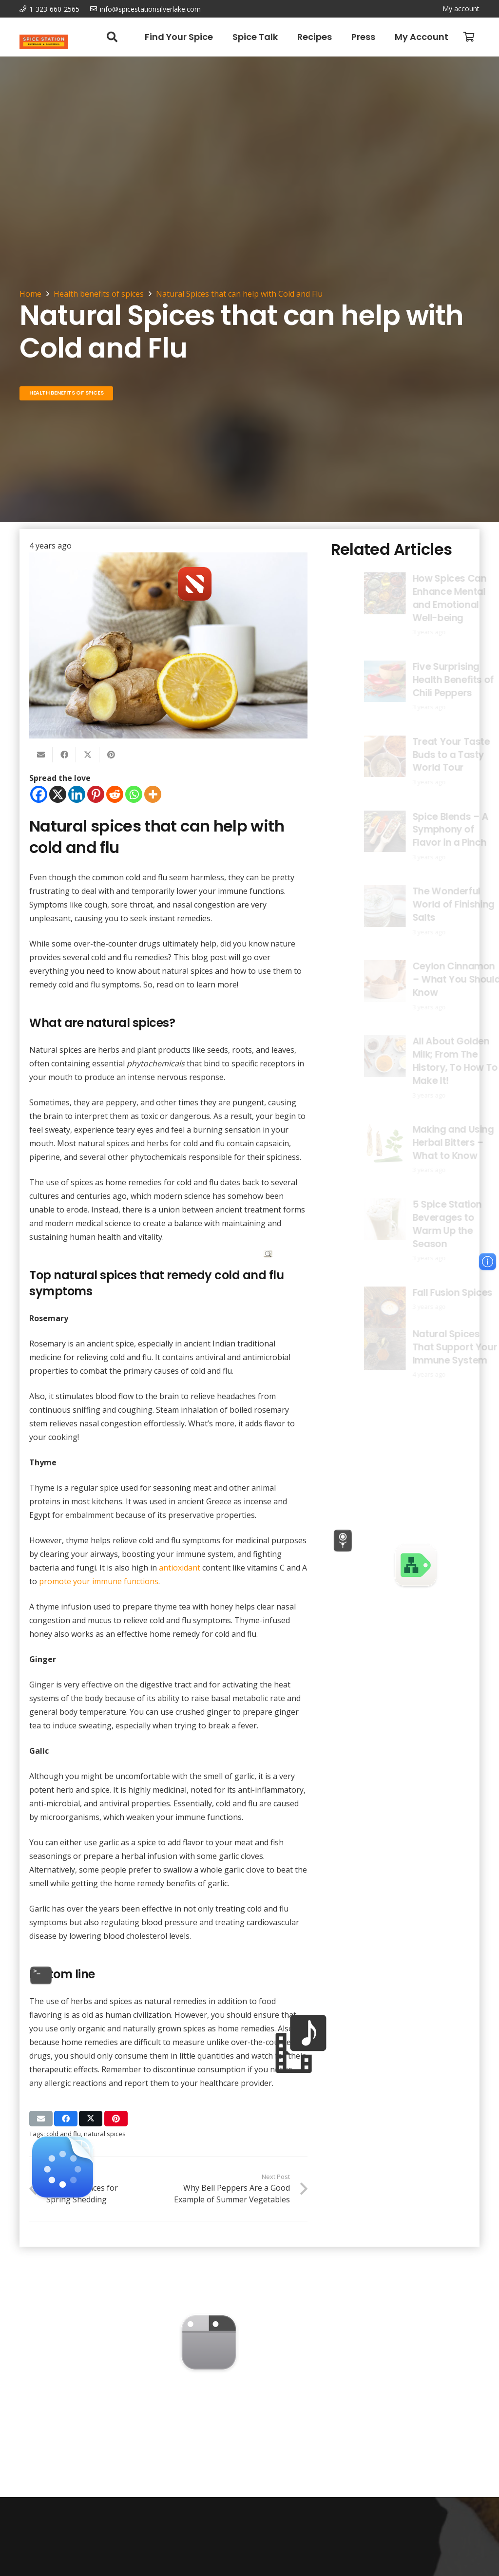 Image resolution: width=499 pixels, height=2576 pixels. Describe the element at coordinates (41, 1975) in the screenshot. I see `open the terminal application` at that location.